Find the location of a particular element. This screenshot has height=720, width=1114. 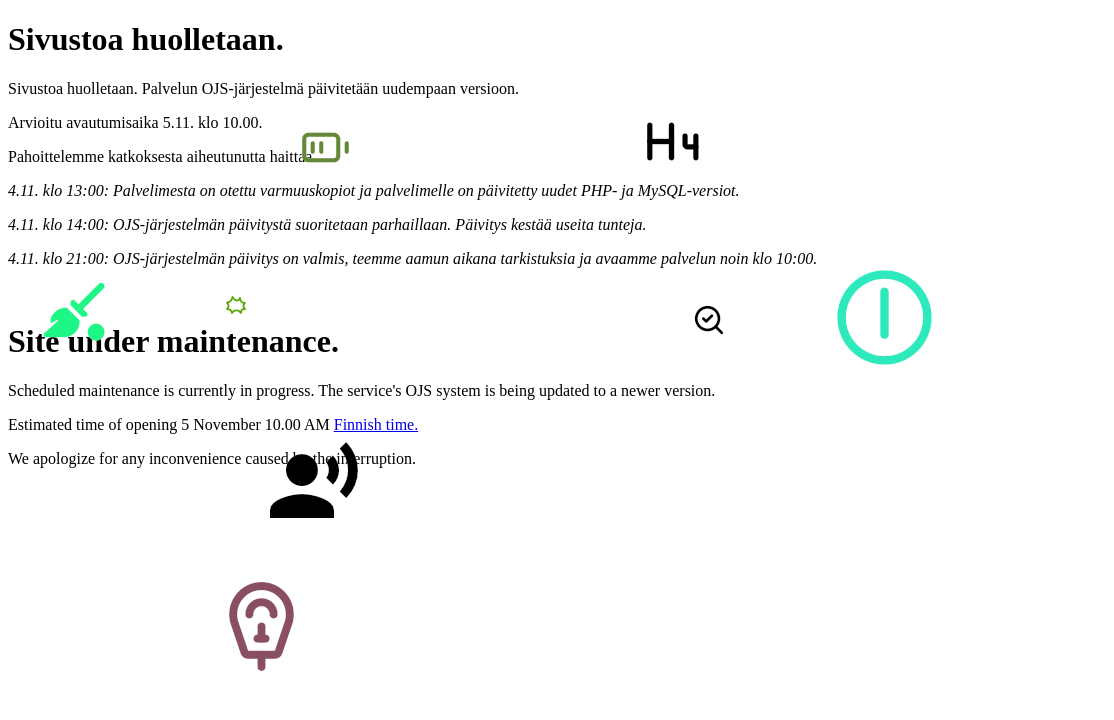

indicates an explosion or impact effect is located at coordinates (236, 305).